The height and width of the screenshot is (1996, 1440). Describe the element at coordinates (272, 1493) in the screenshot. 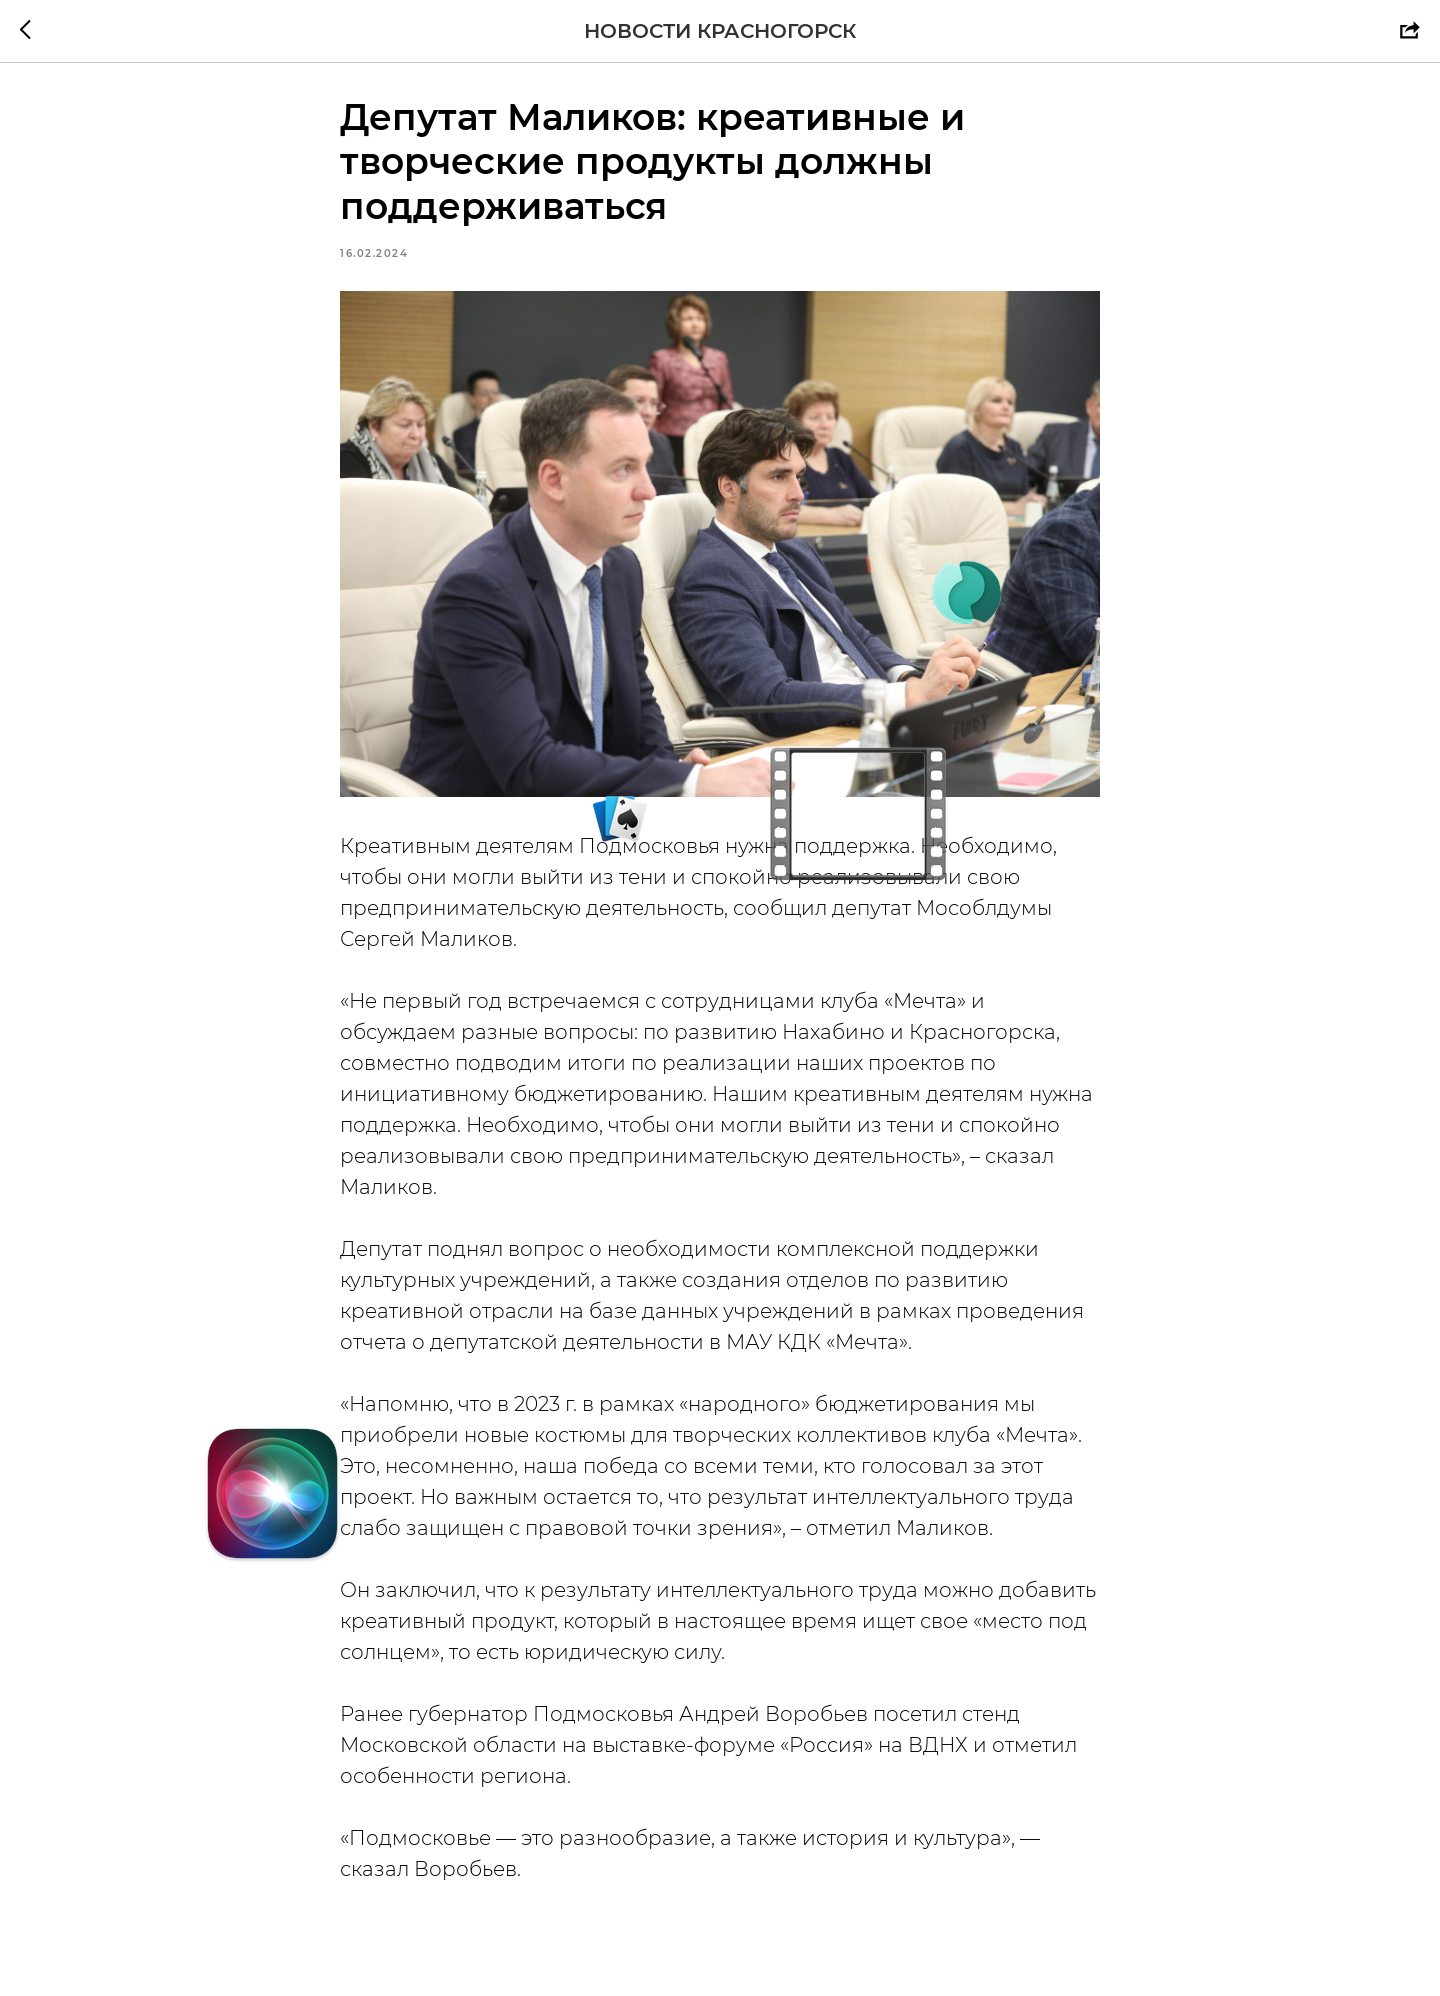

I see `activate Siri voice assistant` at that location.